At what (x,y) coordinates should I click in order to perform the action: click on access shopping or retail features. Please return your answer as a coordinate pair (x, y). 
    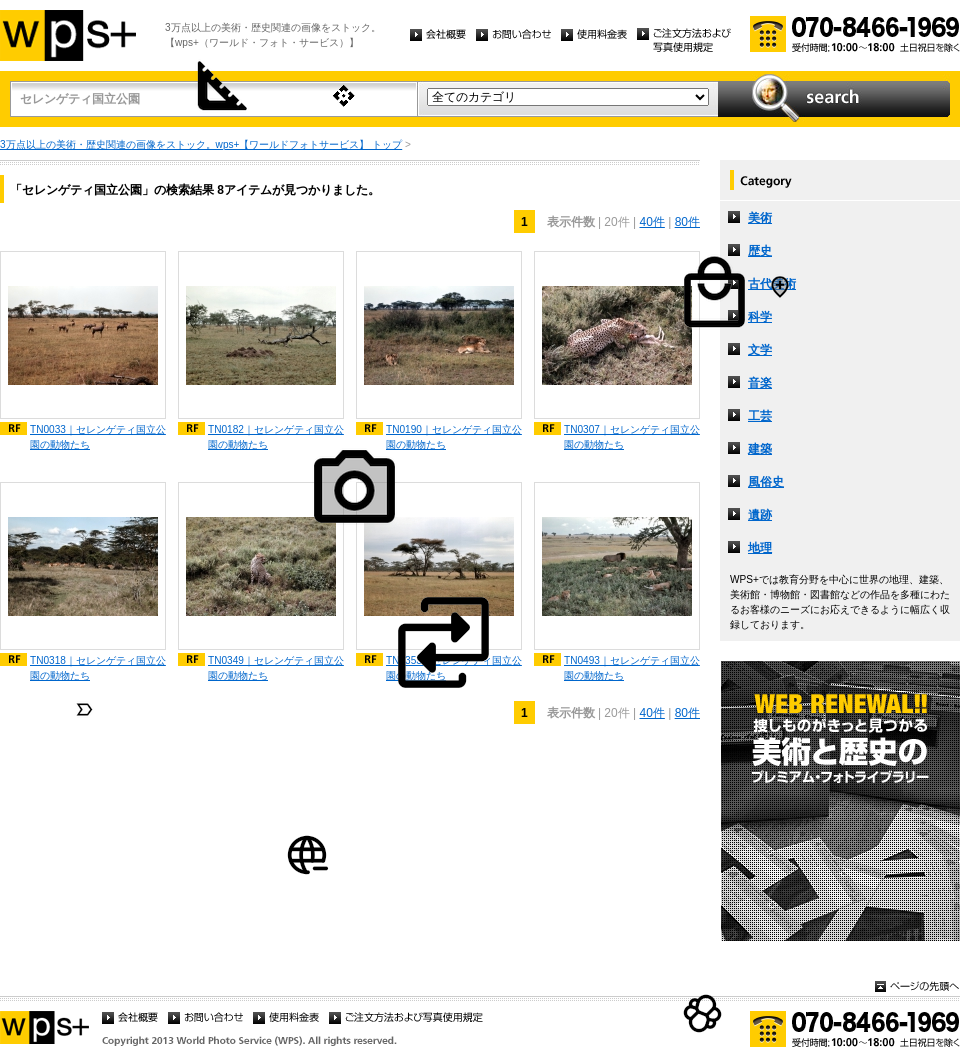
    Looking at the image, I should click on (714, 293).